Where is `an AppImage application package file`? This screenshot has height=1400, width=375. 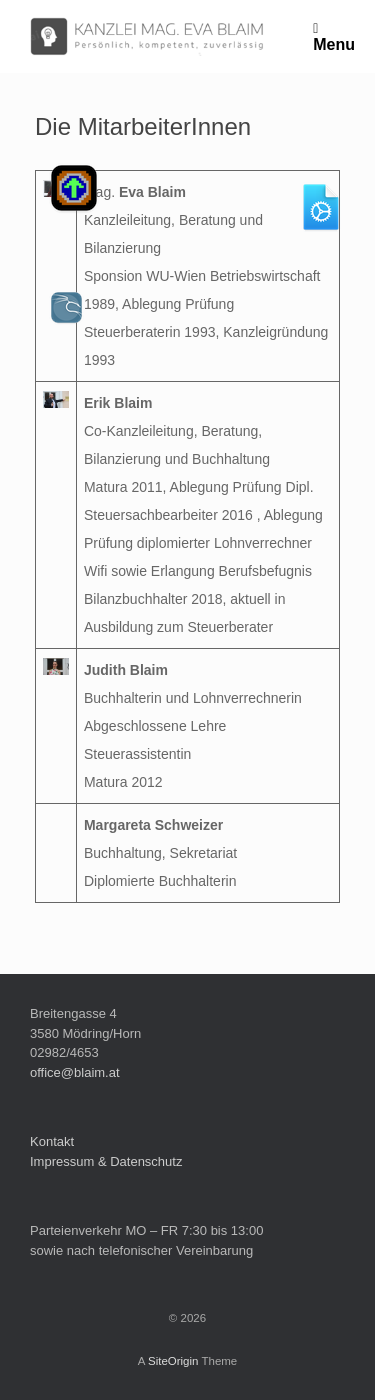
an AppImage application package file is located at coordinates (321, 207).